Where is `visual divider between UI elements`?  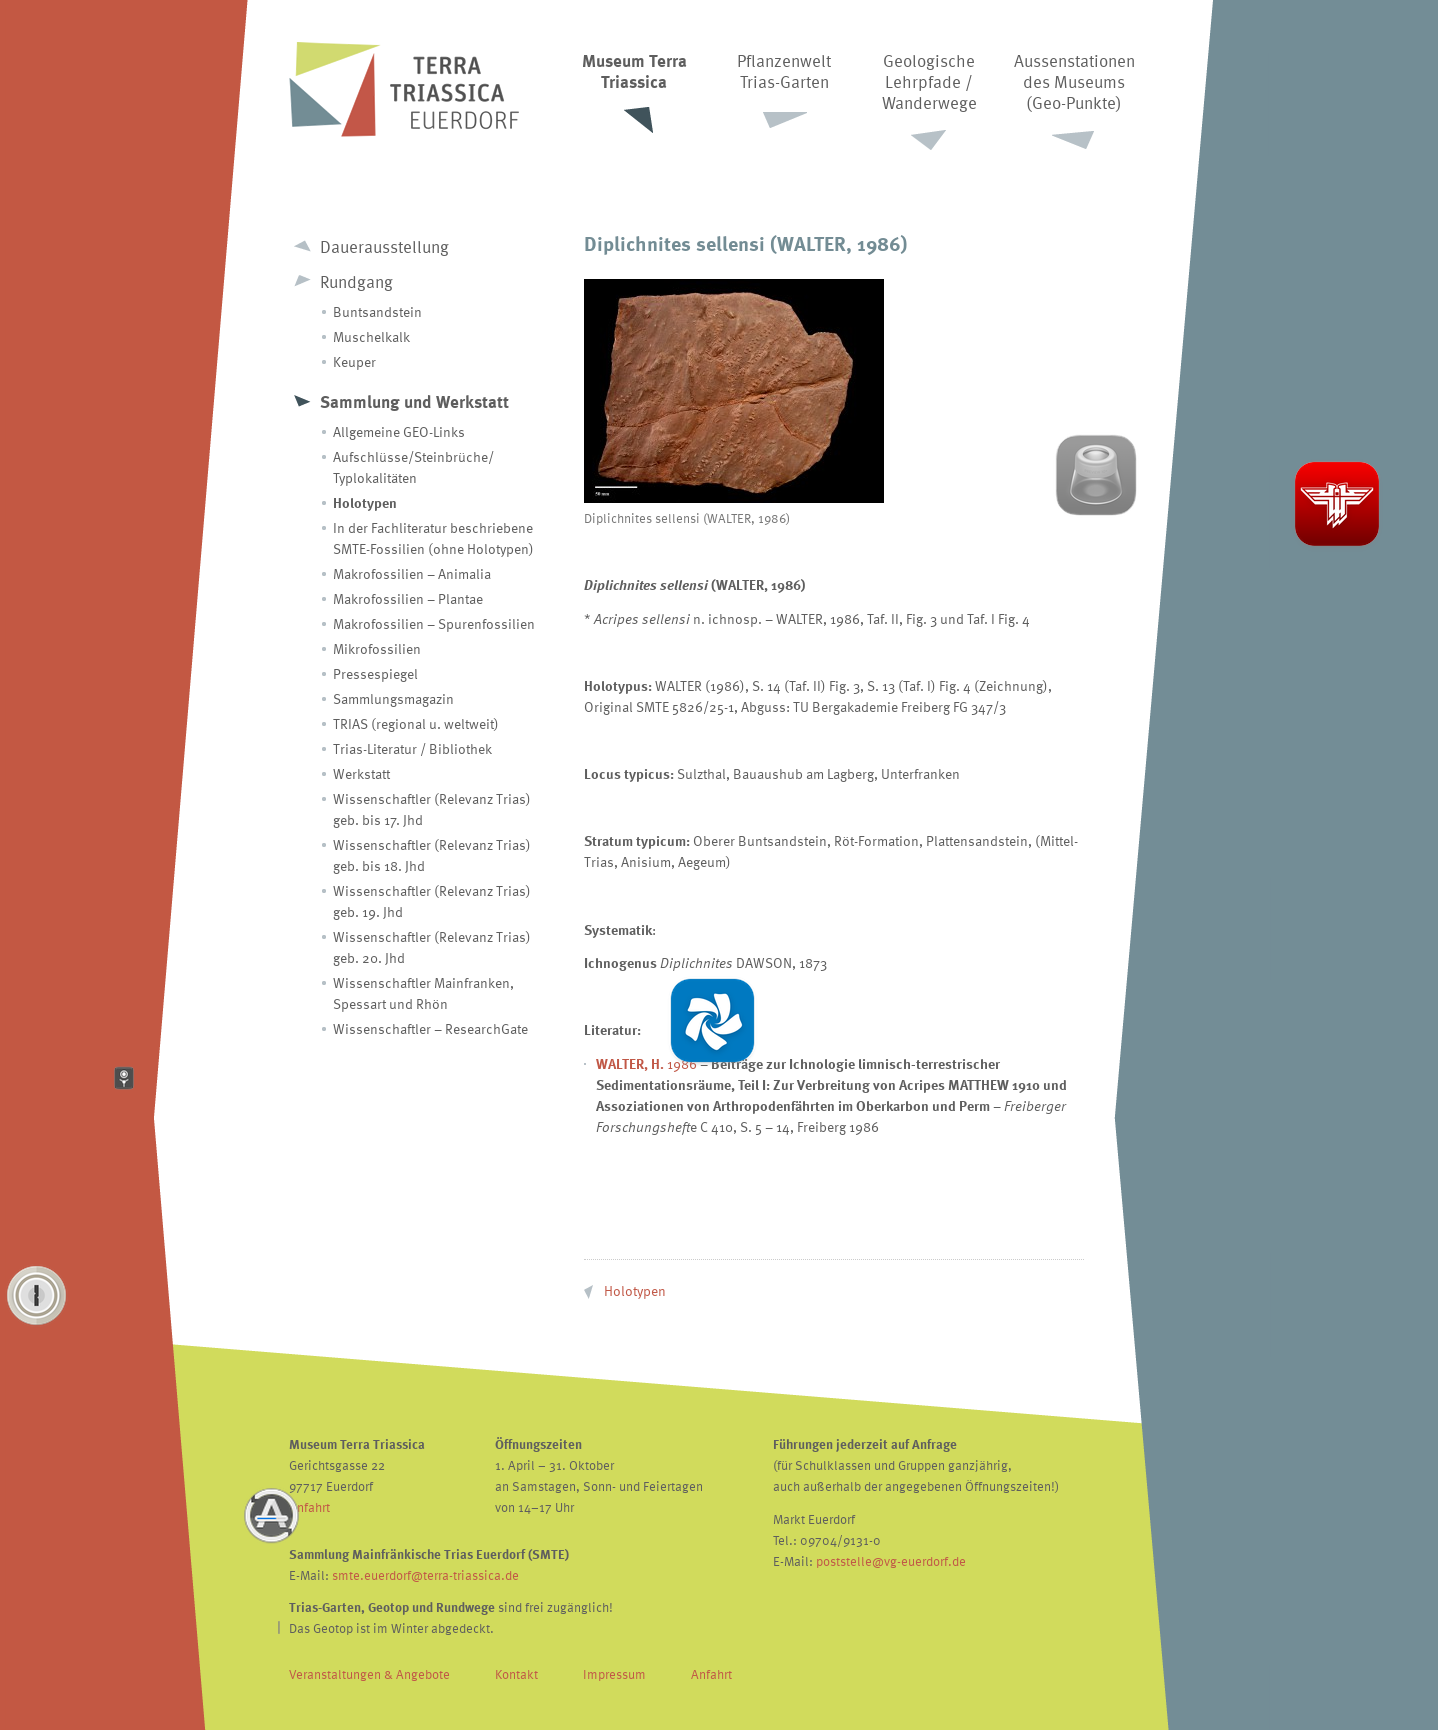
visual divider between UI elements is located at coordinates (279, 1627).